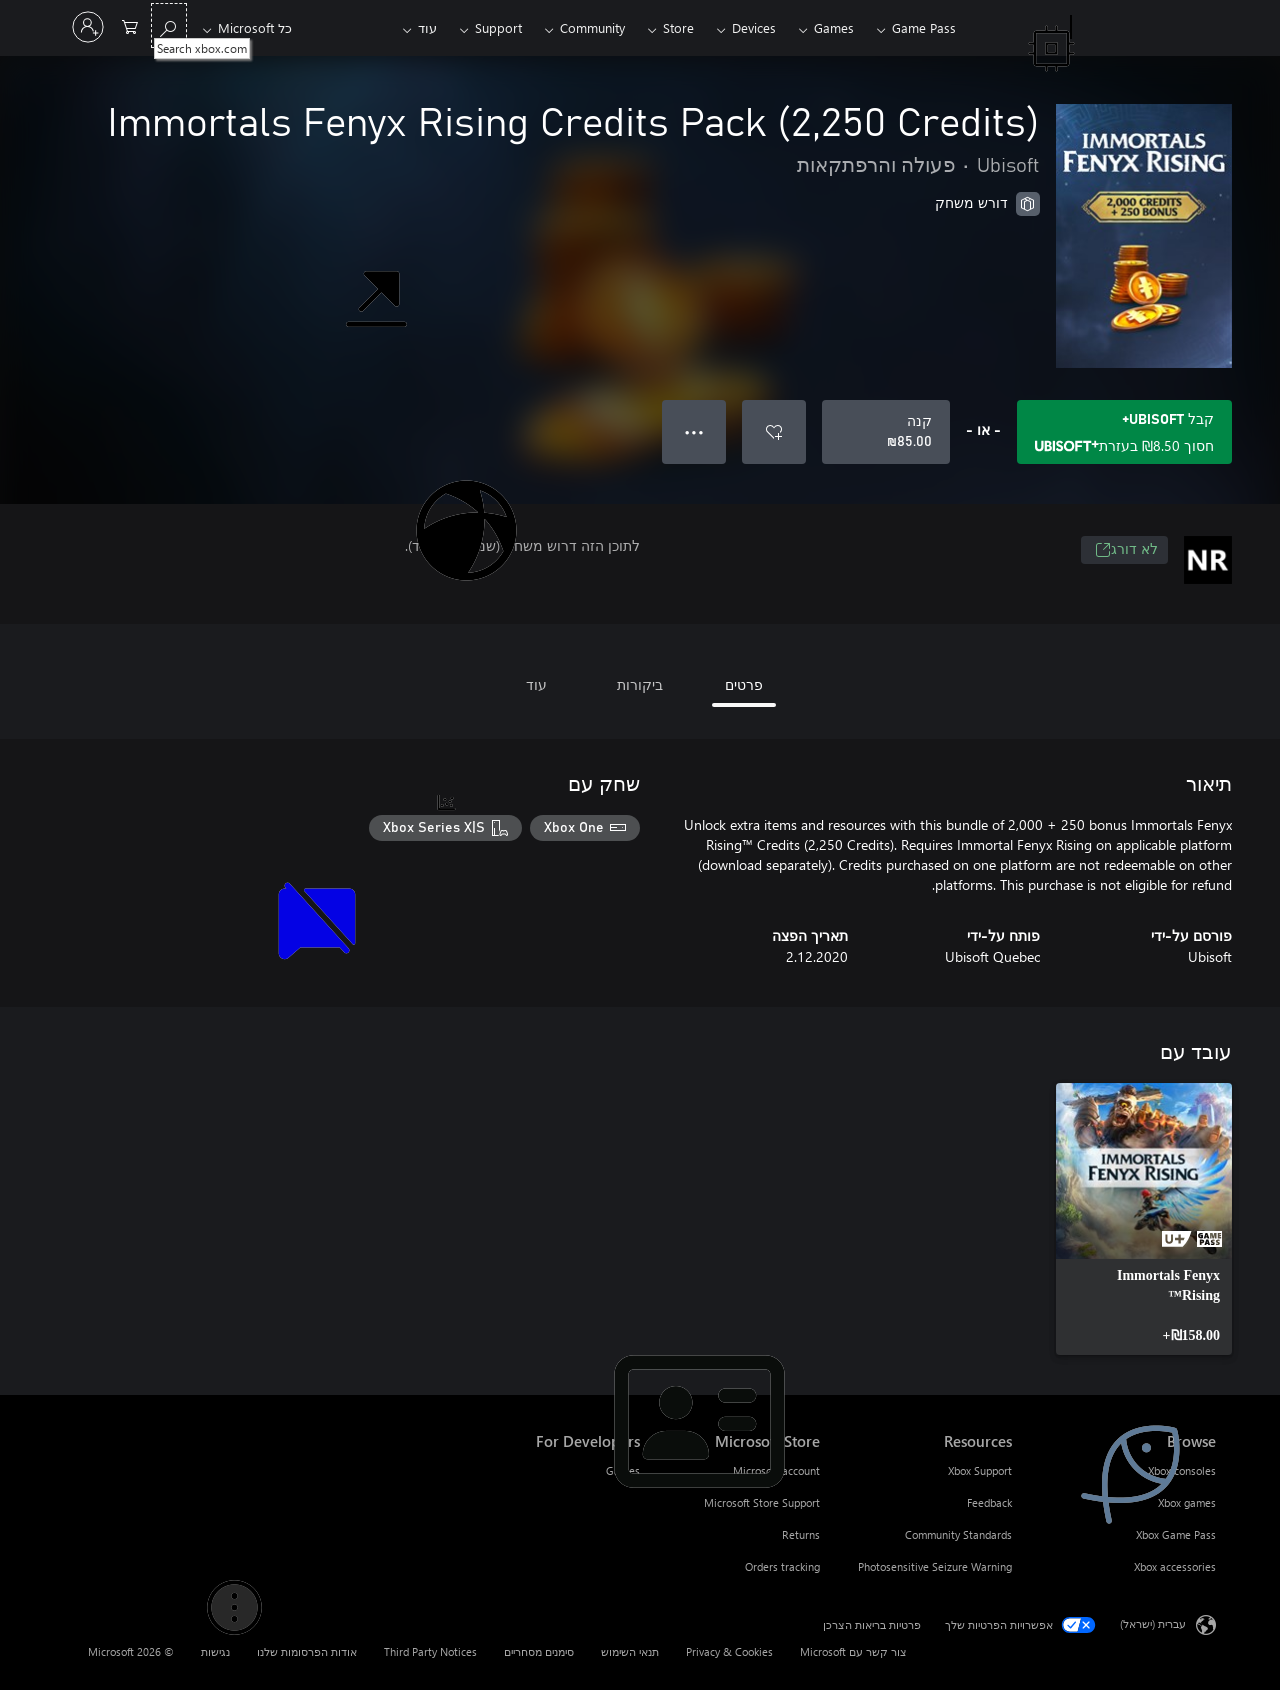 The width and height of the screenshot is (1280, 1690). I want to click on view system processor information, so click(1051, 48).